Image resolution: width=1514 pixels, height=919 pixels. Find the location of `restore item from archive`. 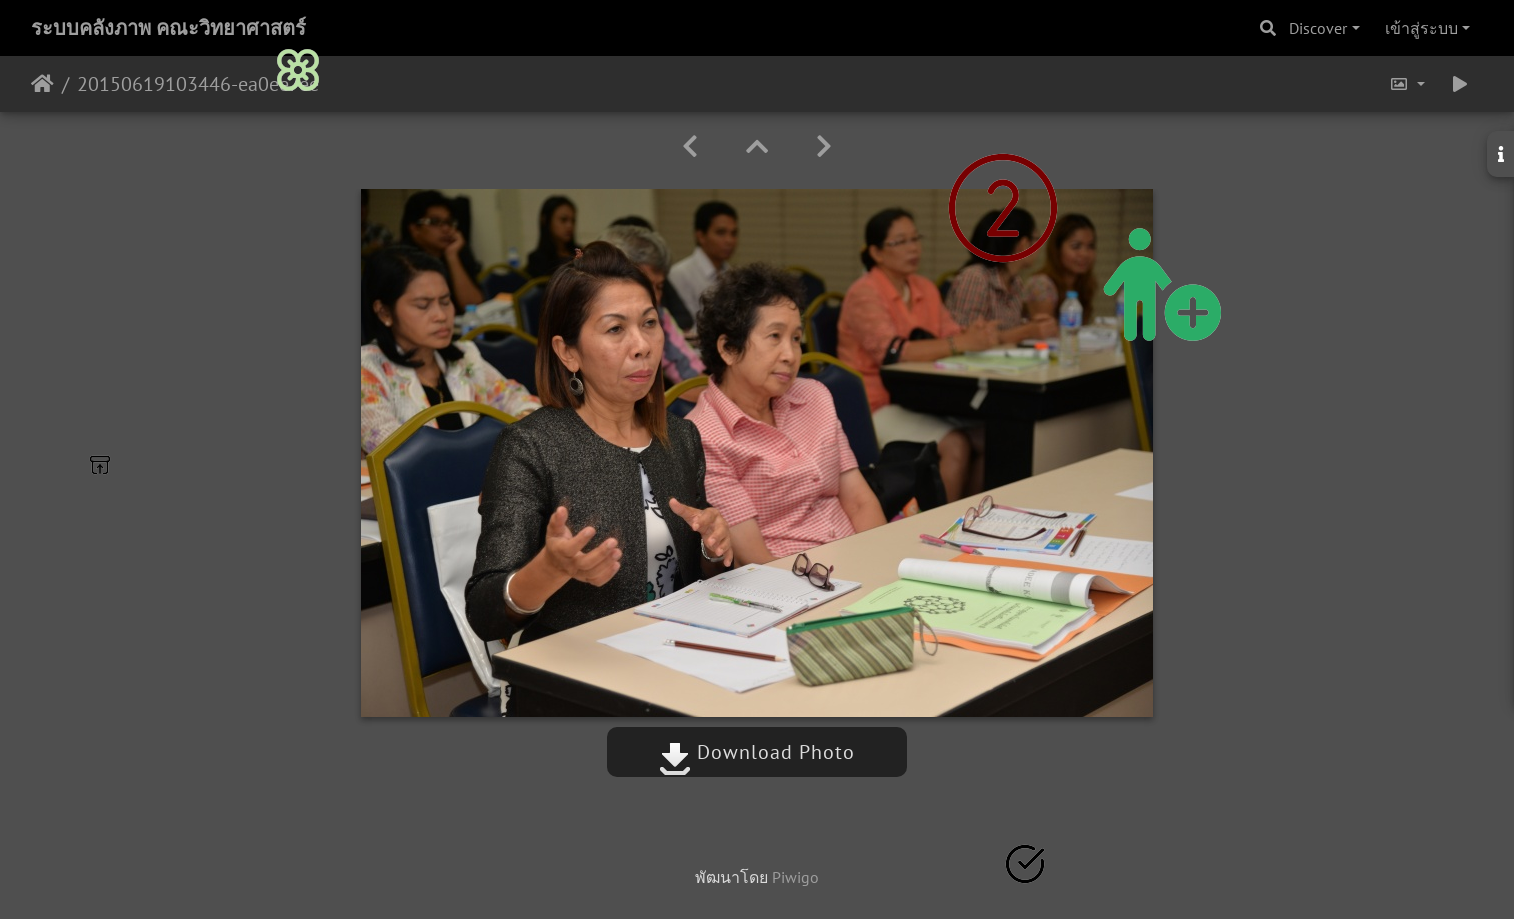

restore item from archive is located at coordinates (100, 465).